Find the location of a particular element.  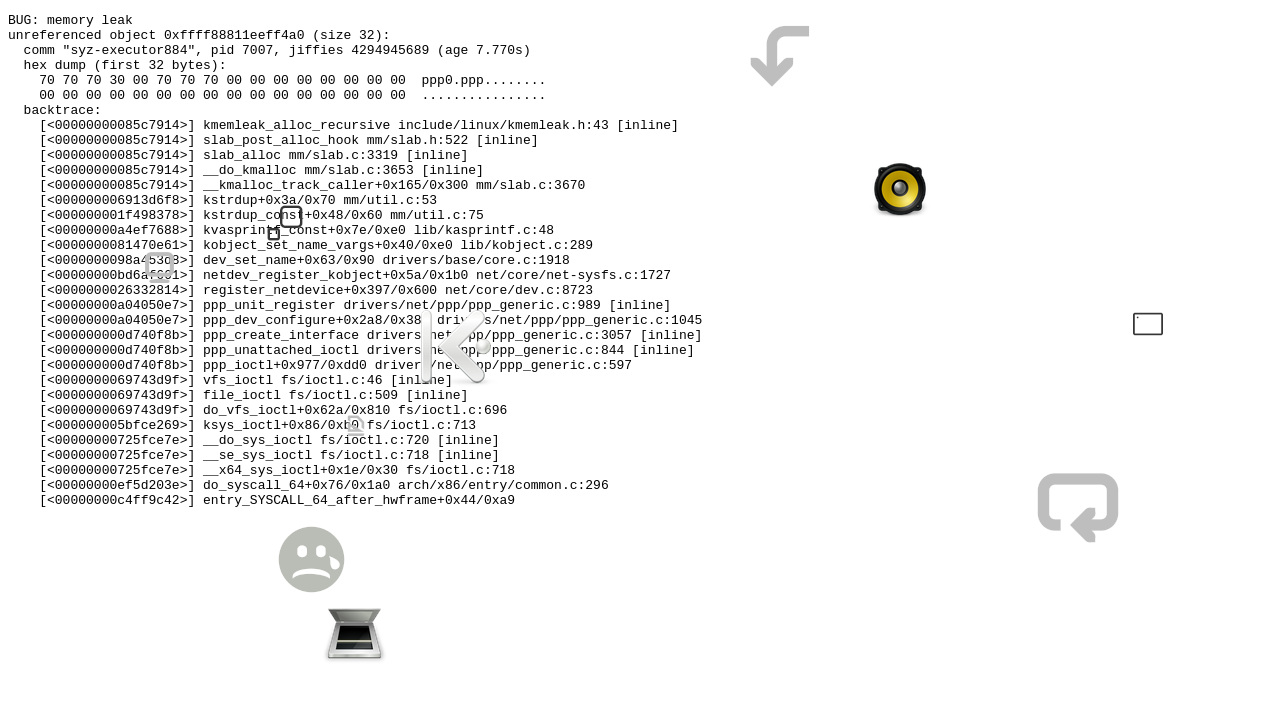

adjust speaker or audio output settings is located at coordinates (900, 189).